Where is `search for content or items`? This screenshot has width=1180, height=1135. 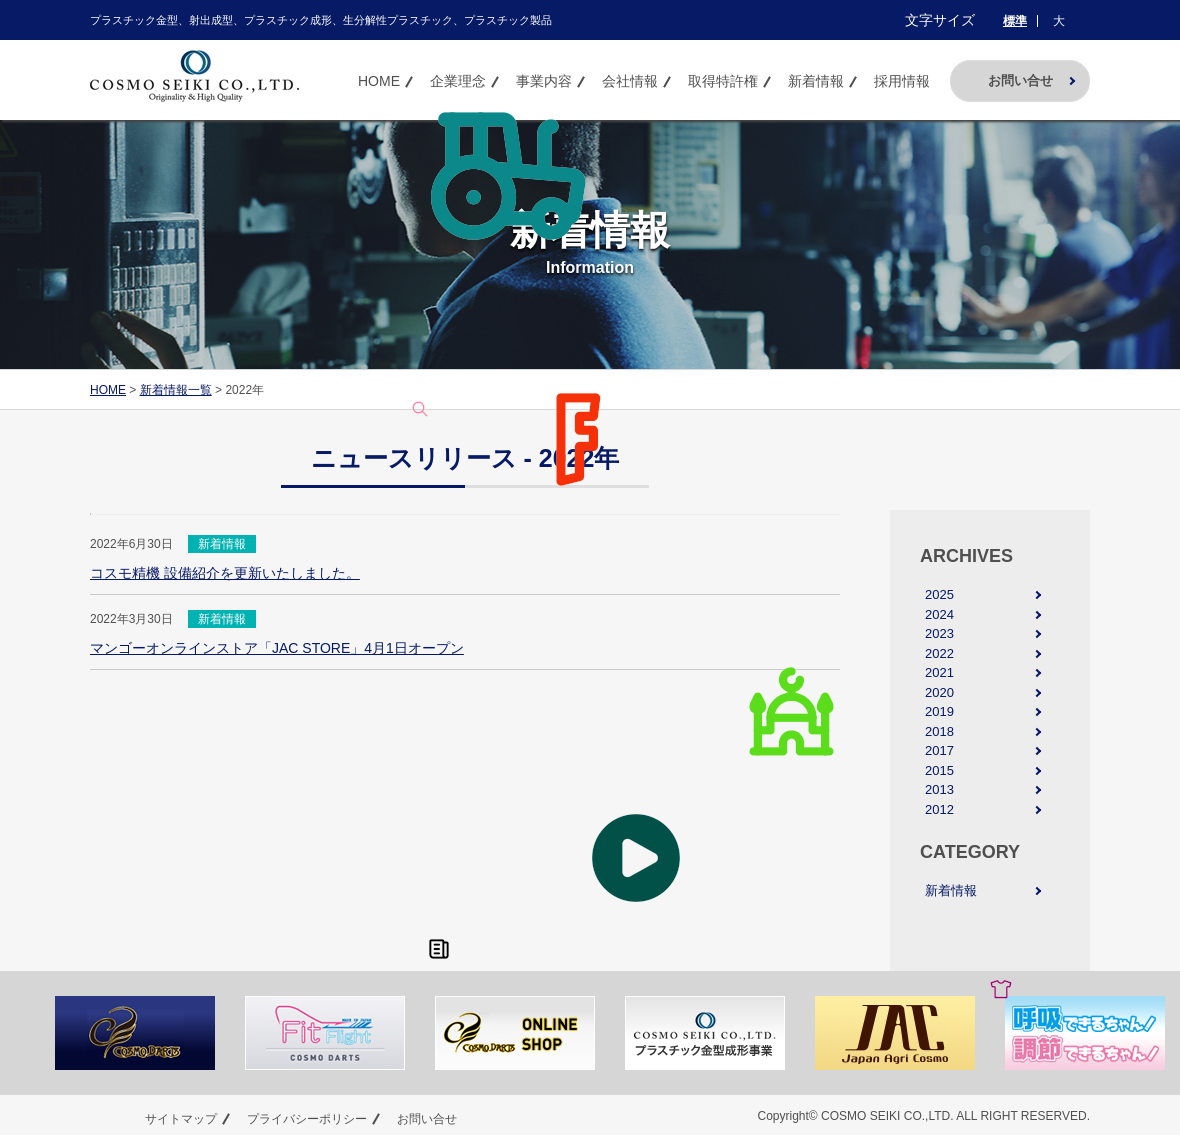 search for content or items is located at coordinates (420, 409).